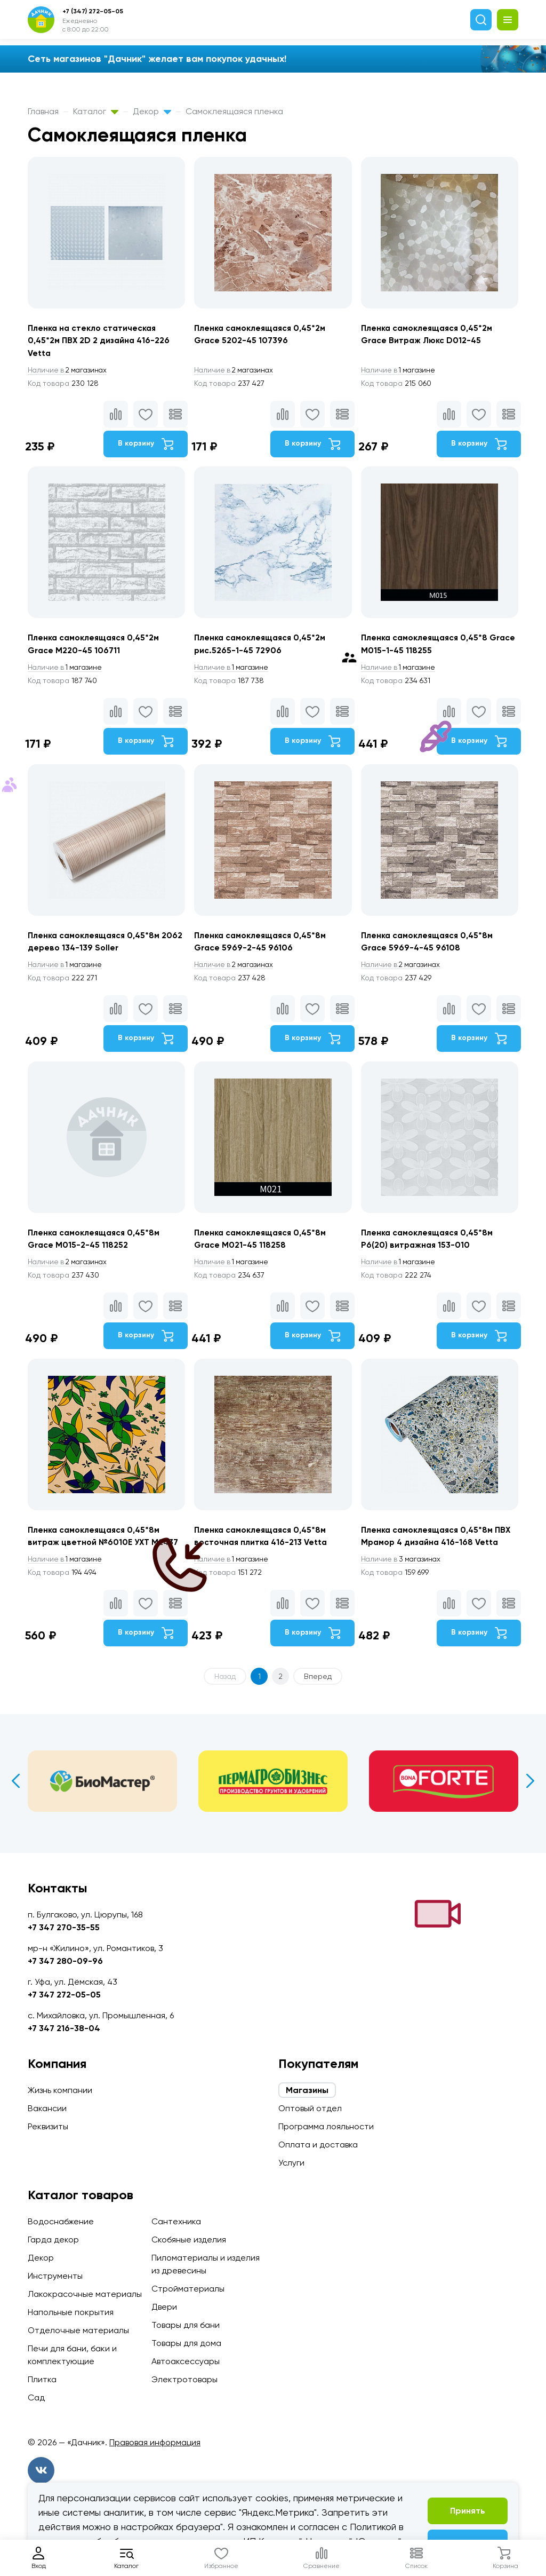 This screenshot has height=2576, width=546. What do you see at coordinates (436, 1914) in the screenshot?
I see `start a video call` at bounding box center [436, 1914].